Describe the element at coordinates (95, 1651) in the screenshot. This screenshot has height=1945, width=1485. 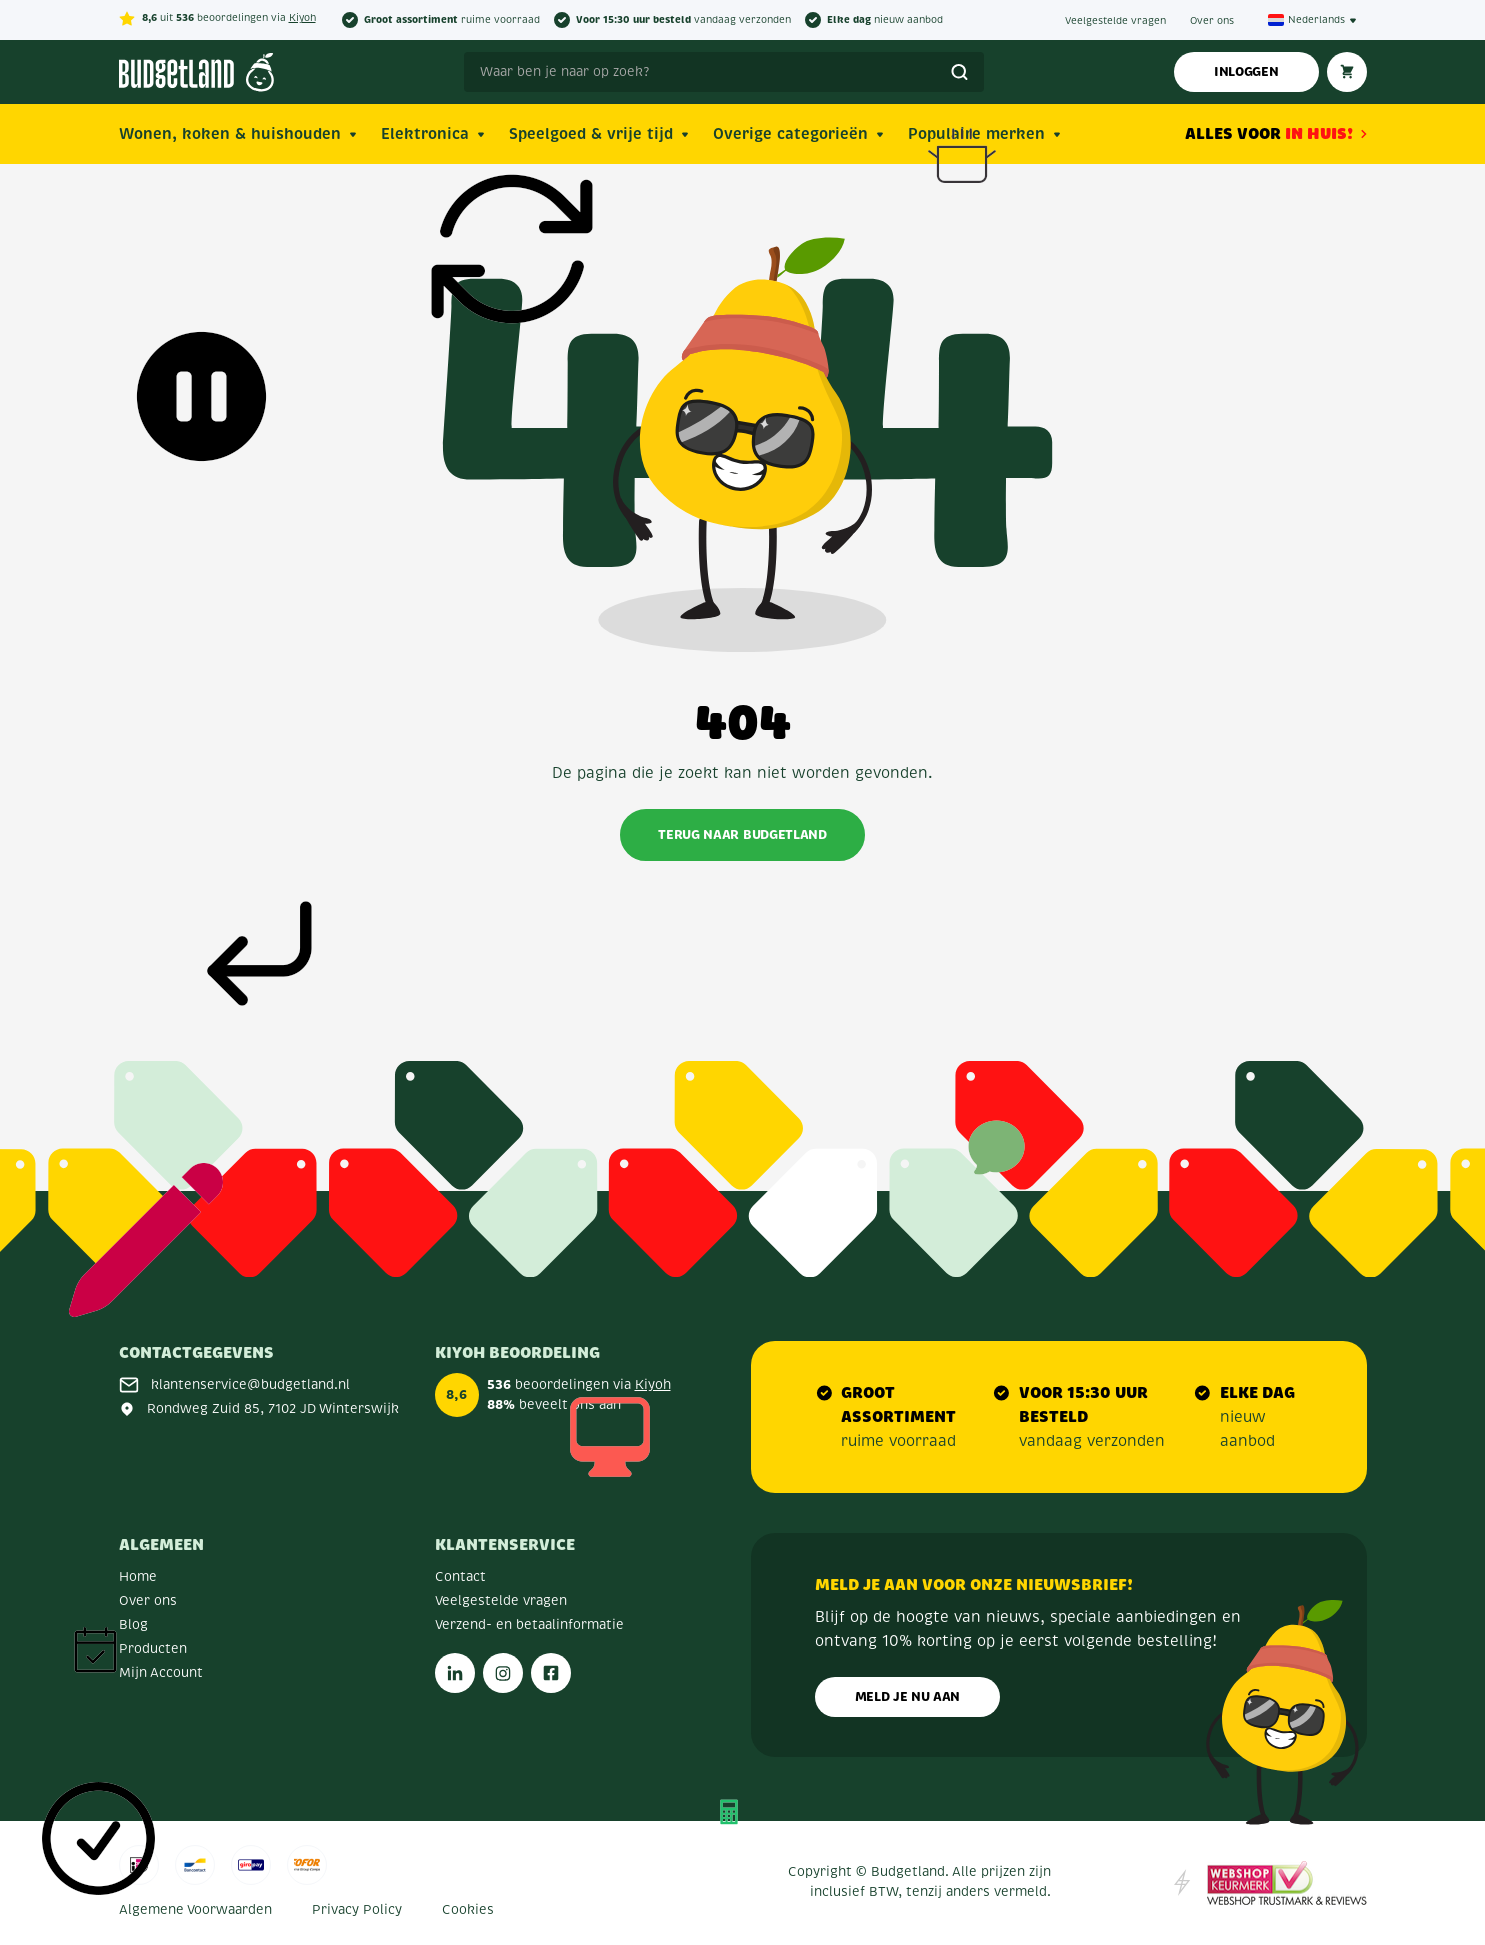
I see `confirm or schedule an appointment` at that location.